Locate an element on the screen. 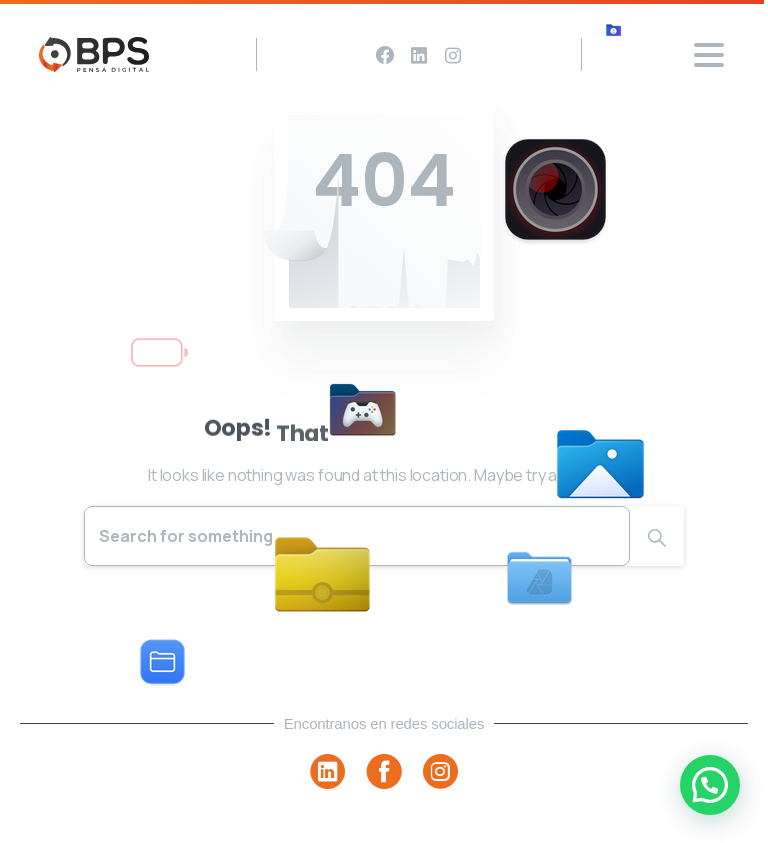 The width and height of the screenshot is (768, 843). open camera controls app is located at coordinates (555, 189).